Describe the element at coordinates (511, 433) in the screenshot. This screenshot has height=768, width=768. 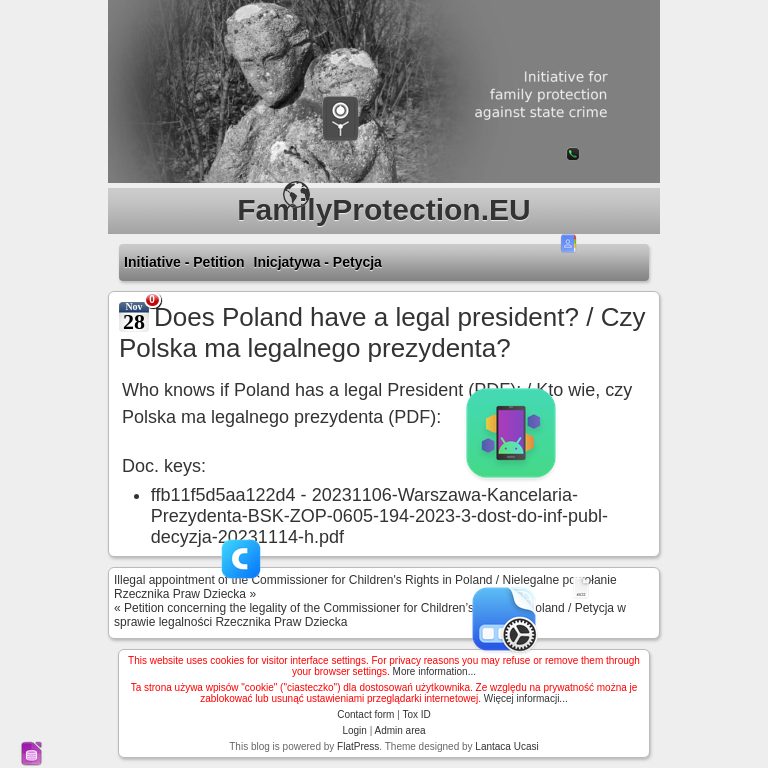
I see `launch guiscrcpy android screen mirroring app` at that location.